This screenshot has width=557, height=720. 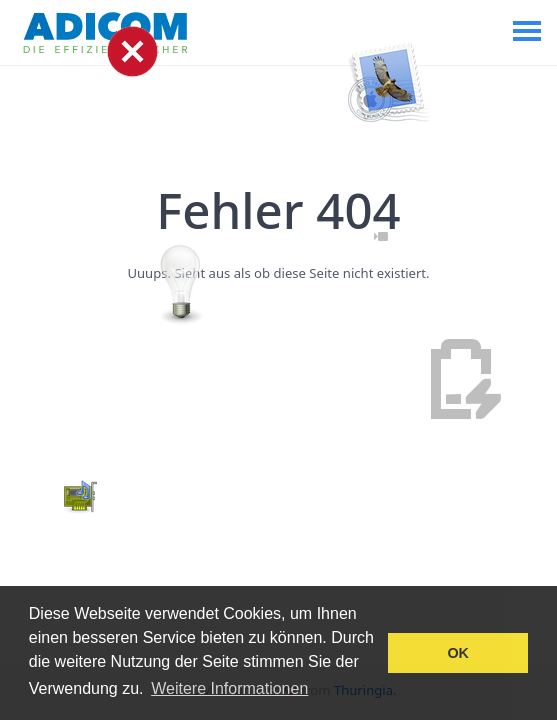 I want to click on audio or sound card hardware device, so click(x=79, y=496).